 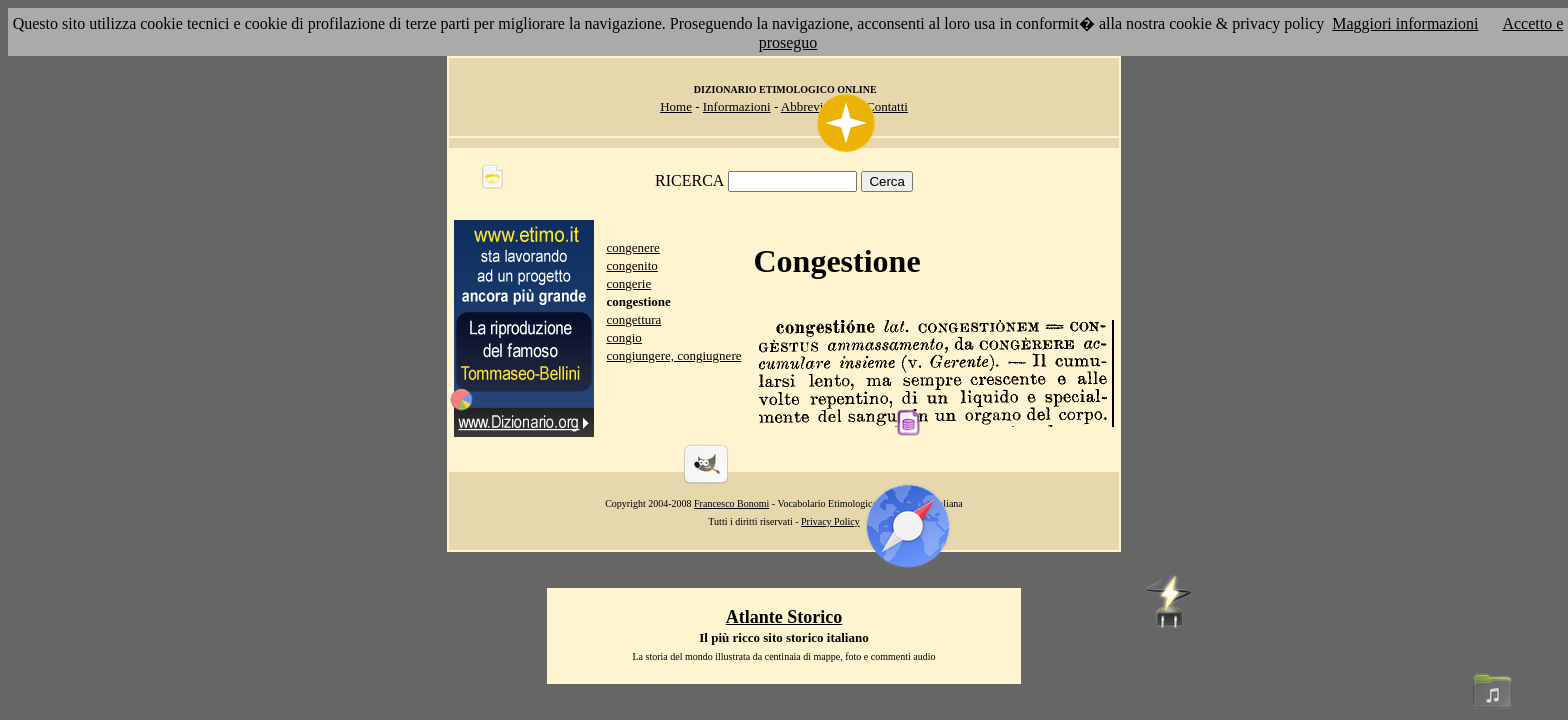 What do you see at coordinates (846, 123) in the screenshot?
I see `trust or authorize a bluetooth device` at bounding box center [846, 123].